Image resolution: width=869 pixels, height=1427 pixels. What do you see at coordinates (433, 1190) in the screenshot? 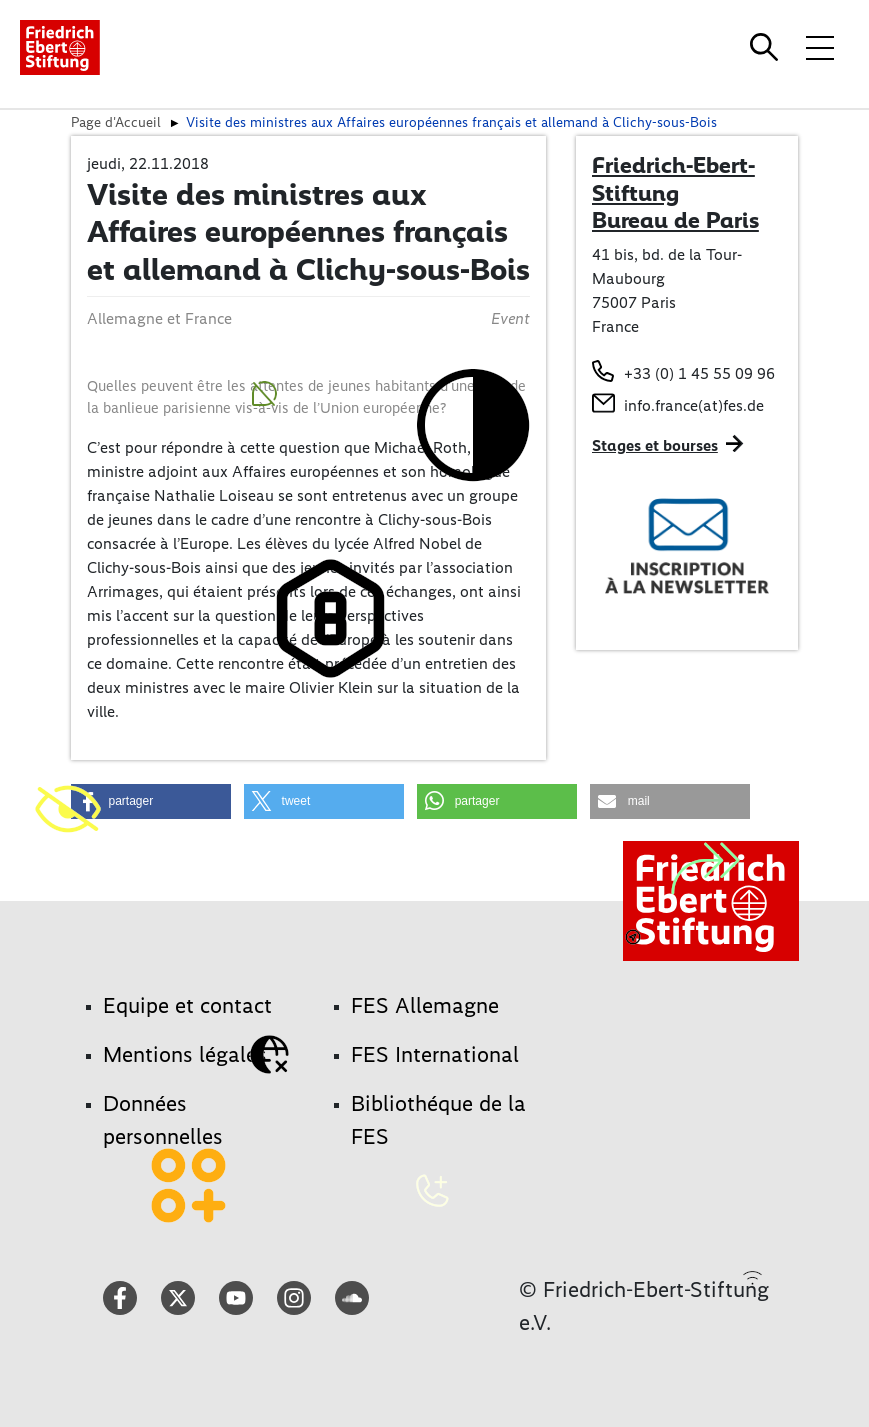
I see `add a new contact` at bounding box center [433, 1190].